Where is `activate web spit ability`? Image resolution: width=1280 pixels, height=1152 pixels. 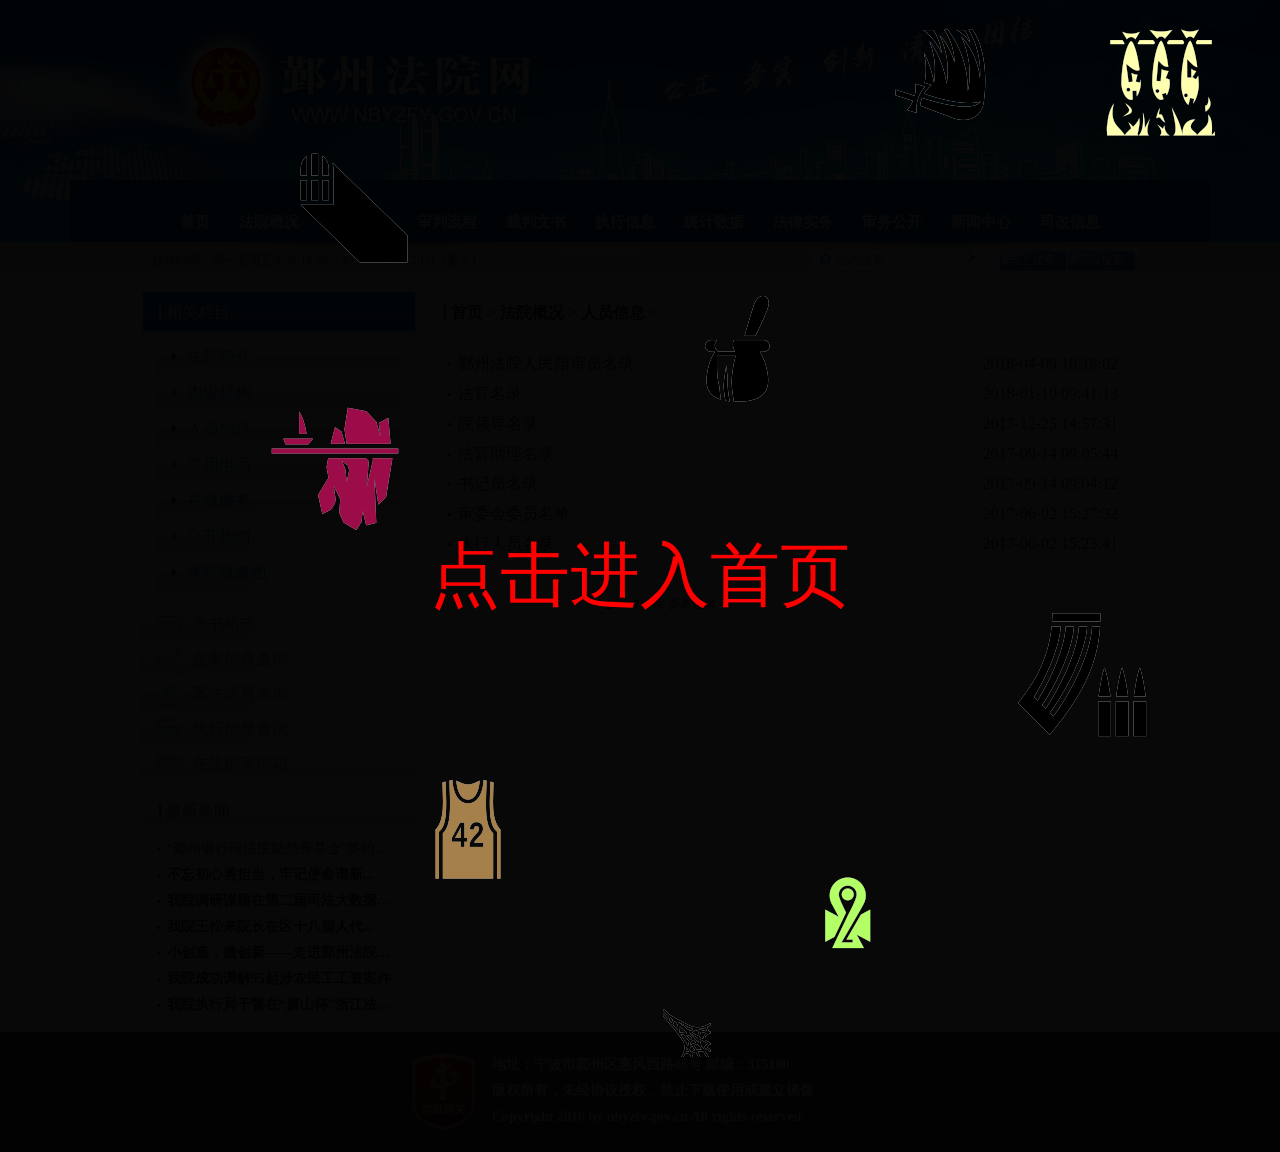 activate web spit ability is located at coordinates (686, 1033).